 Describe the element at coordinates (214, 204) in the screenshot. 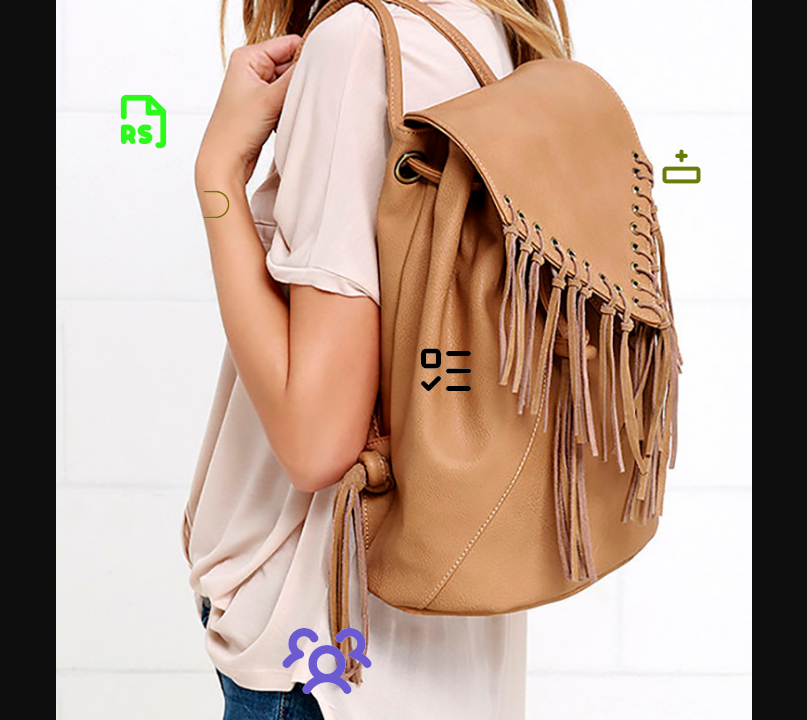

I see `indicates a proper superset relationship in mathematical notation` at that location.